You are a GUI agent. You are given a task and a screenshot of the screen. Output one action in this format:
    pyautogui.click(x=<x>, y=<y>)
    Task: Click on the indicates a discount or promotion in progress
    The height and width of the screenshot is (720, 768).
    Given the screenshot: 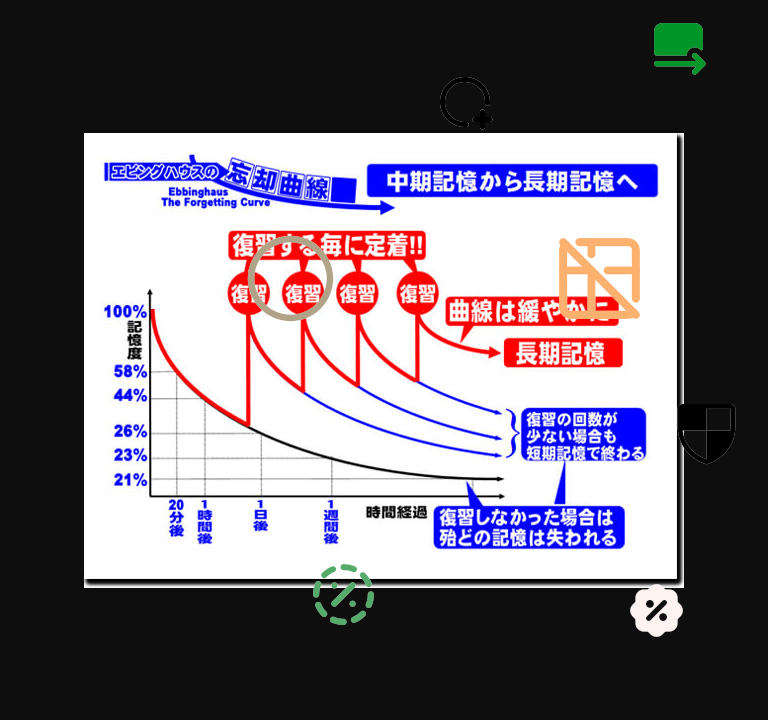 What is the action you would take?
    pyautogui.click(x=343, y=594)
    